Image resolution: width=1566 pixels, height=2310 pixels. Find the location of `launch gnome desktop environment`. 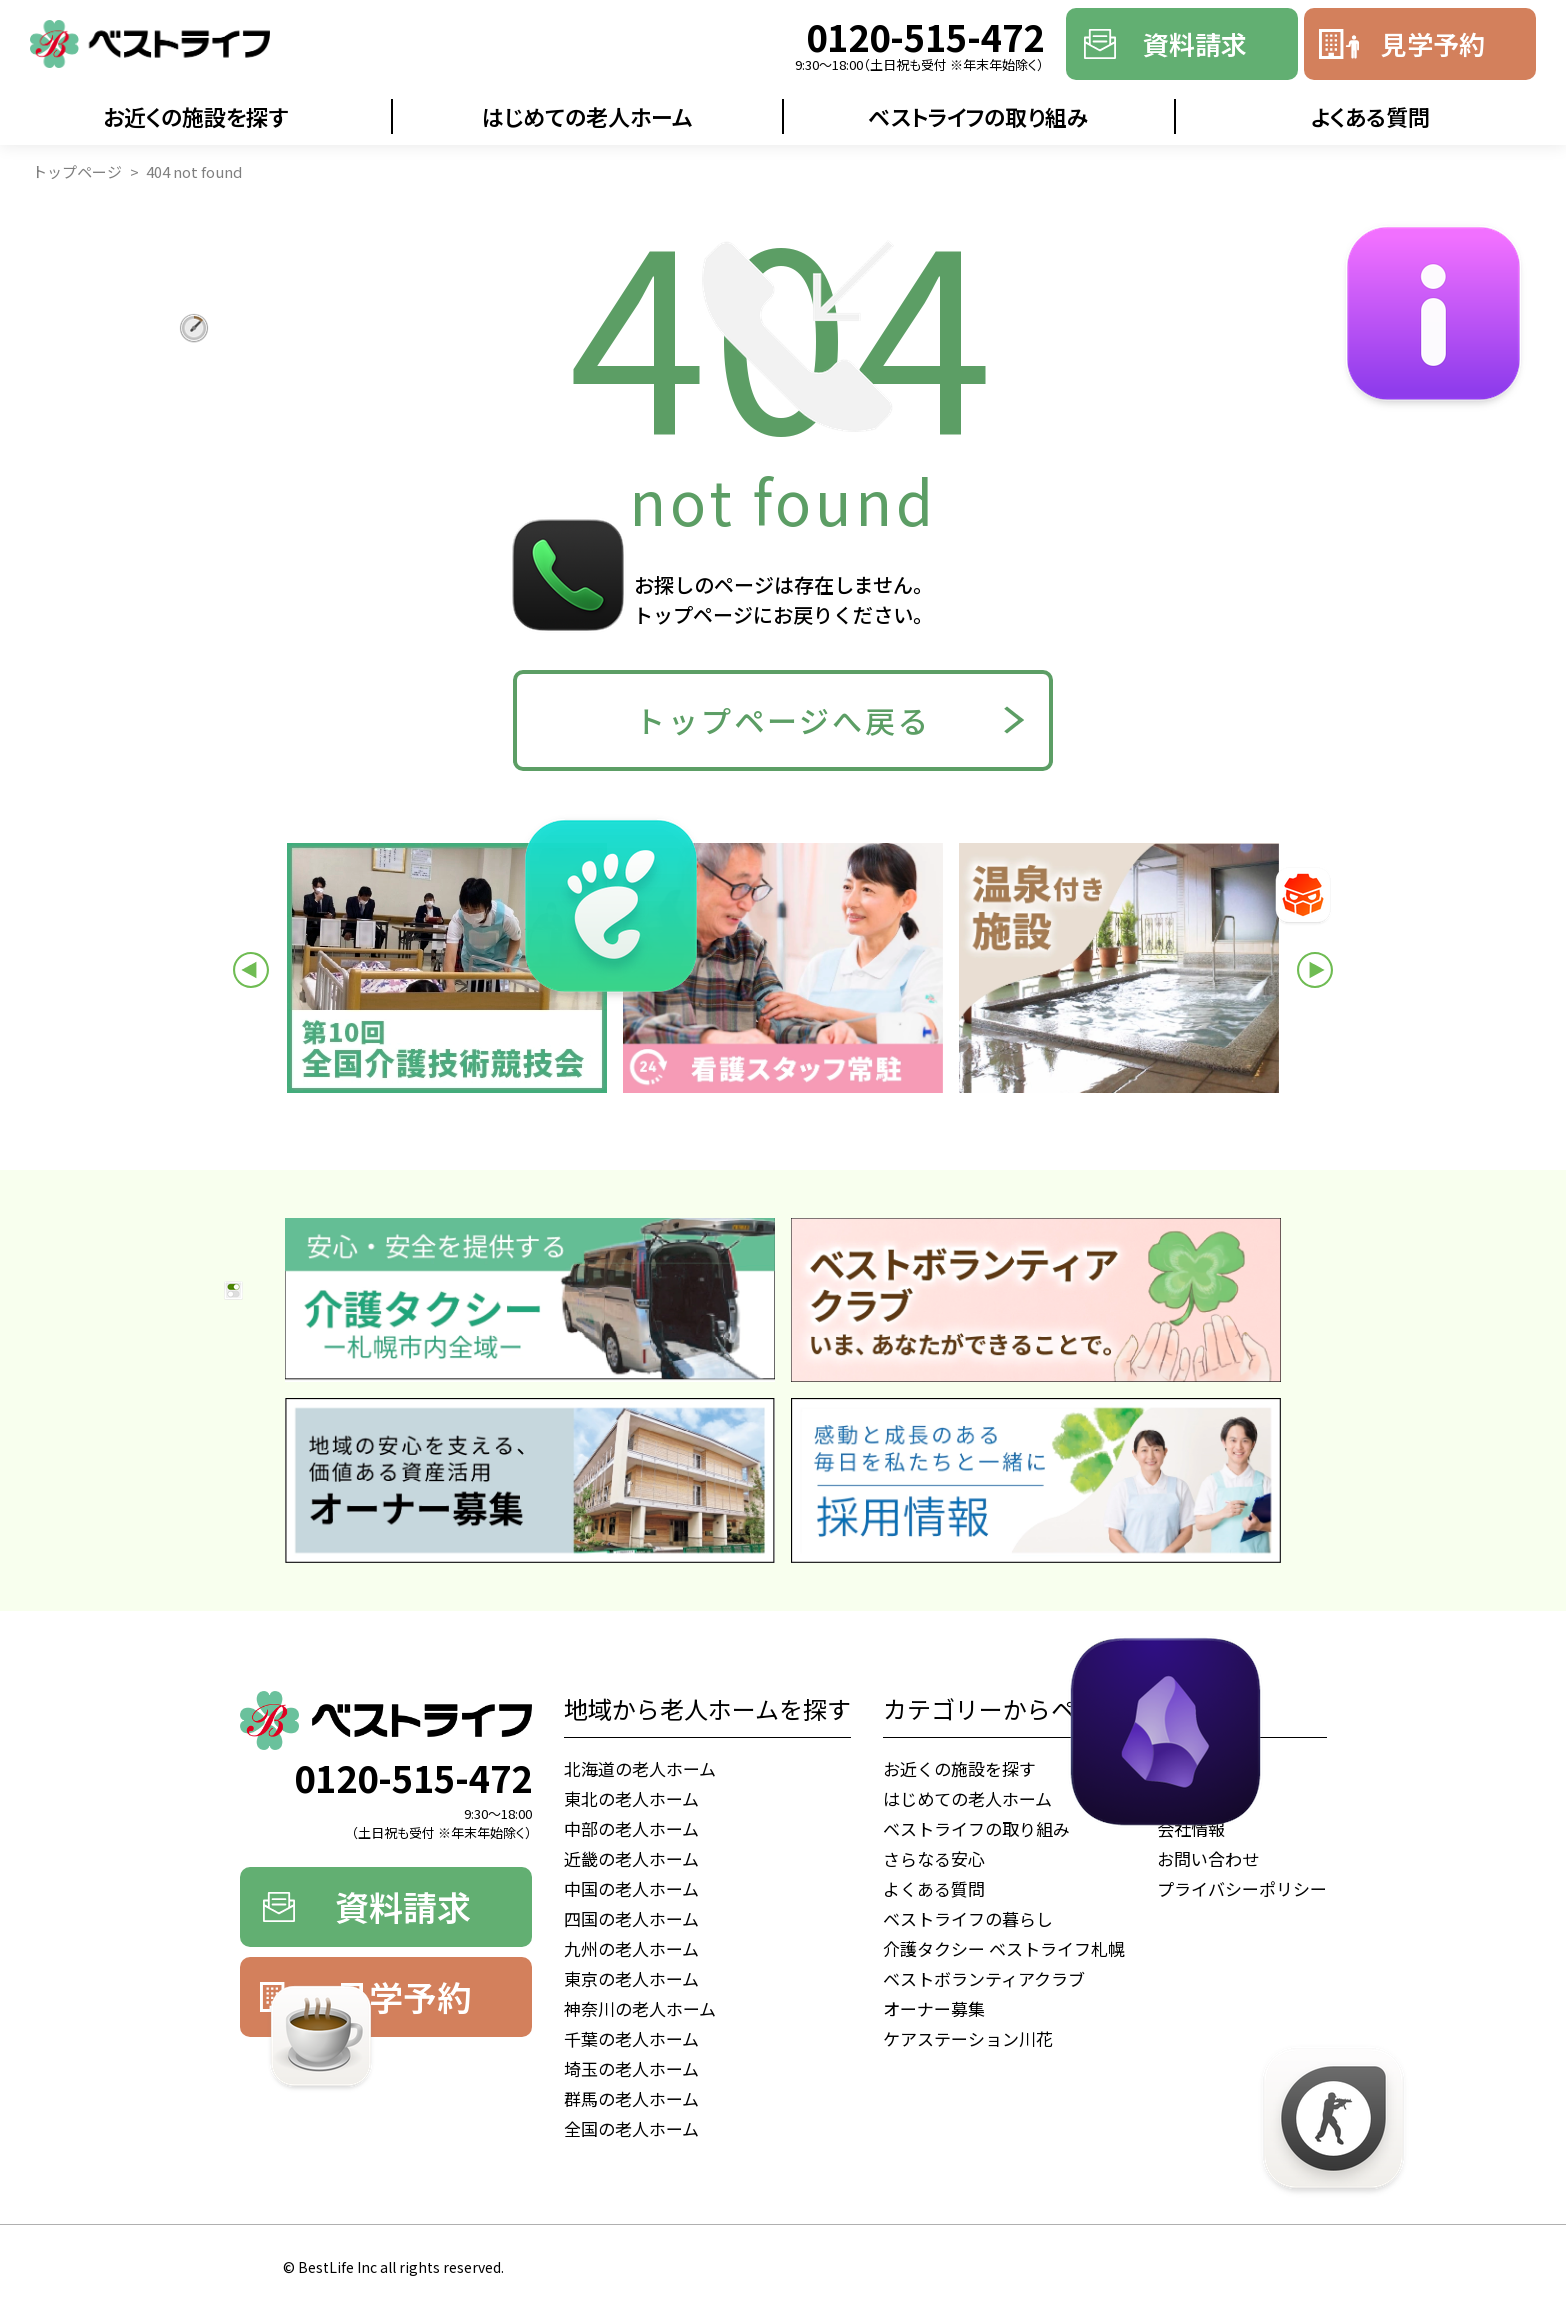

launch gnome desktop environment is located at coordinates (611, 906).